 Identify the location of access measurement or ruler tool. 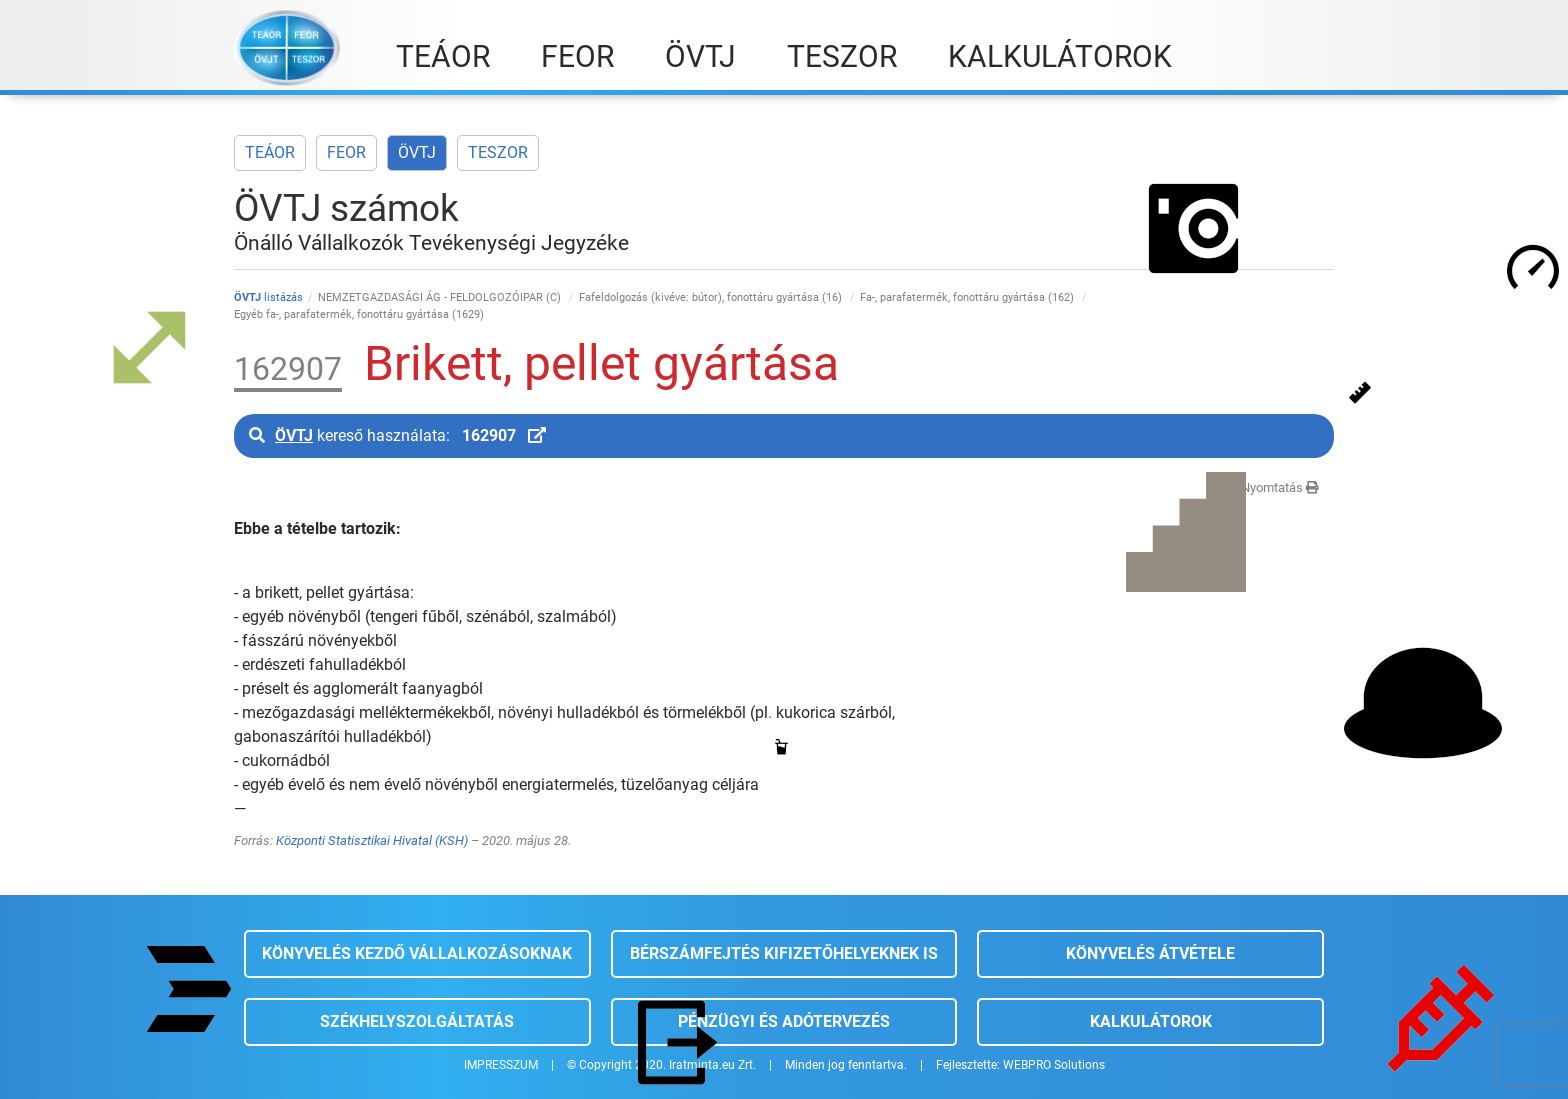
(1360, 392).